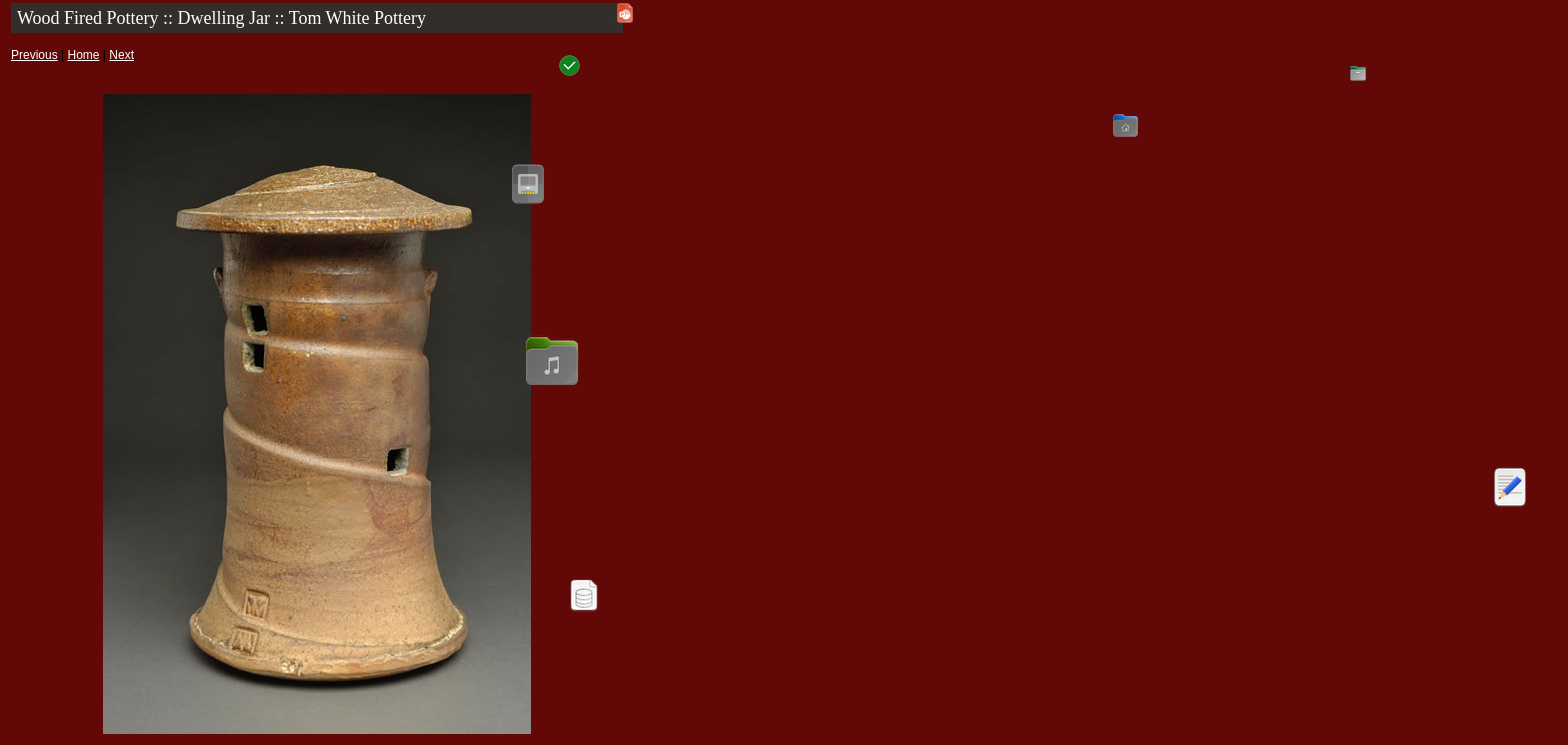 This screenshot has height=745, width=1568. I want to click on powerpoint slideshow file, so click(625, 13).